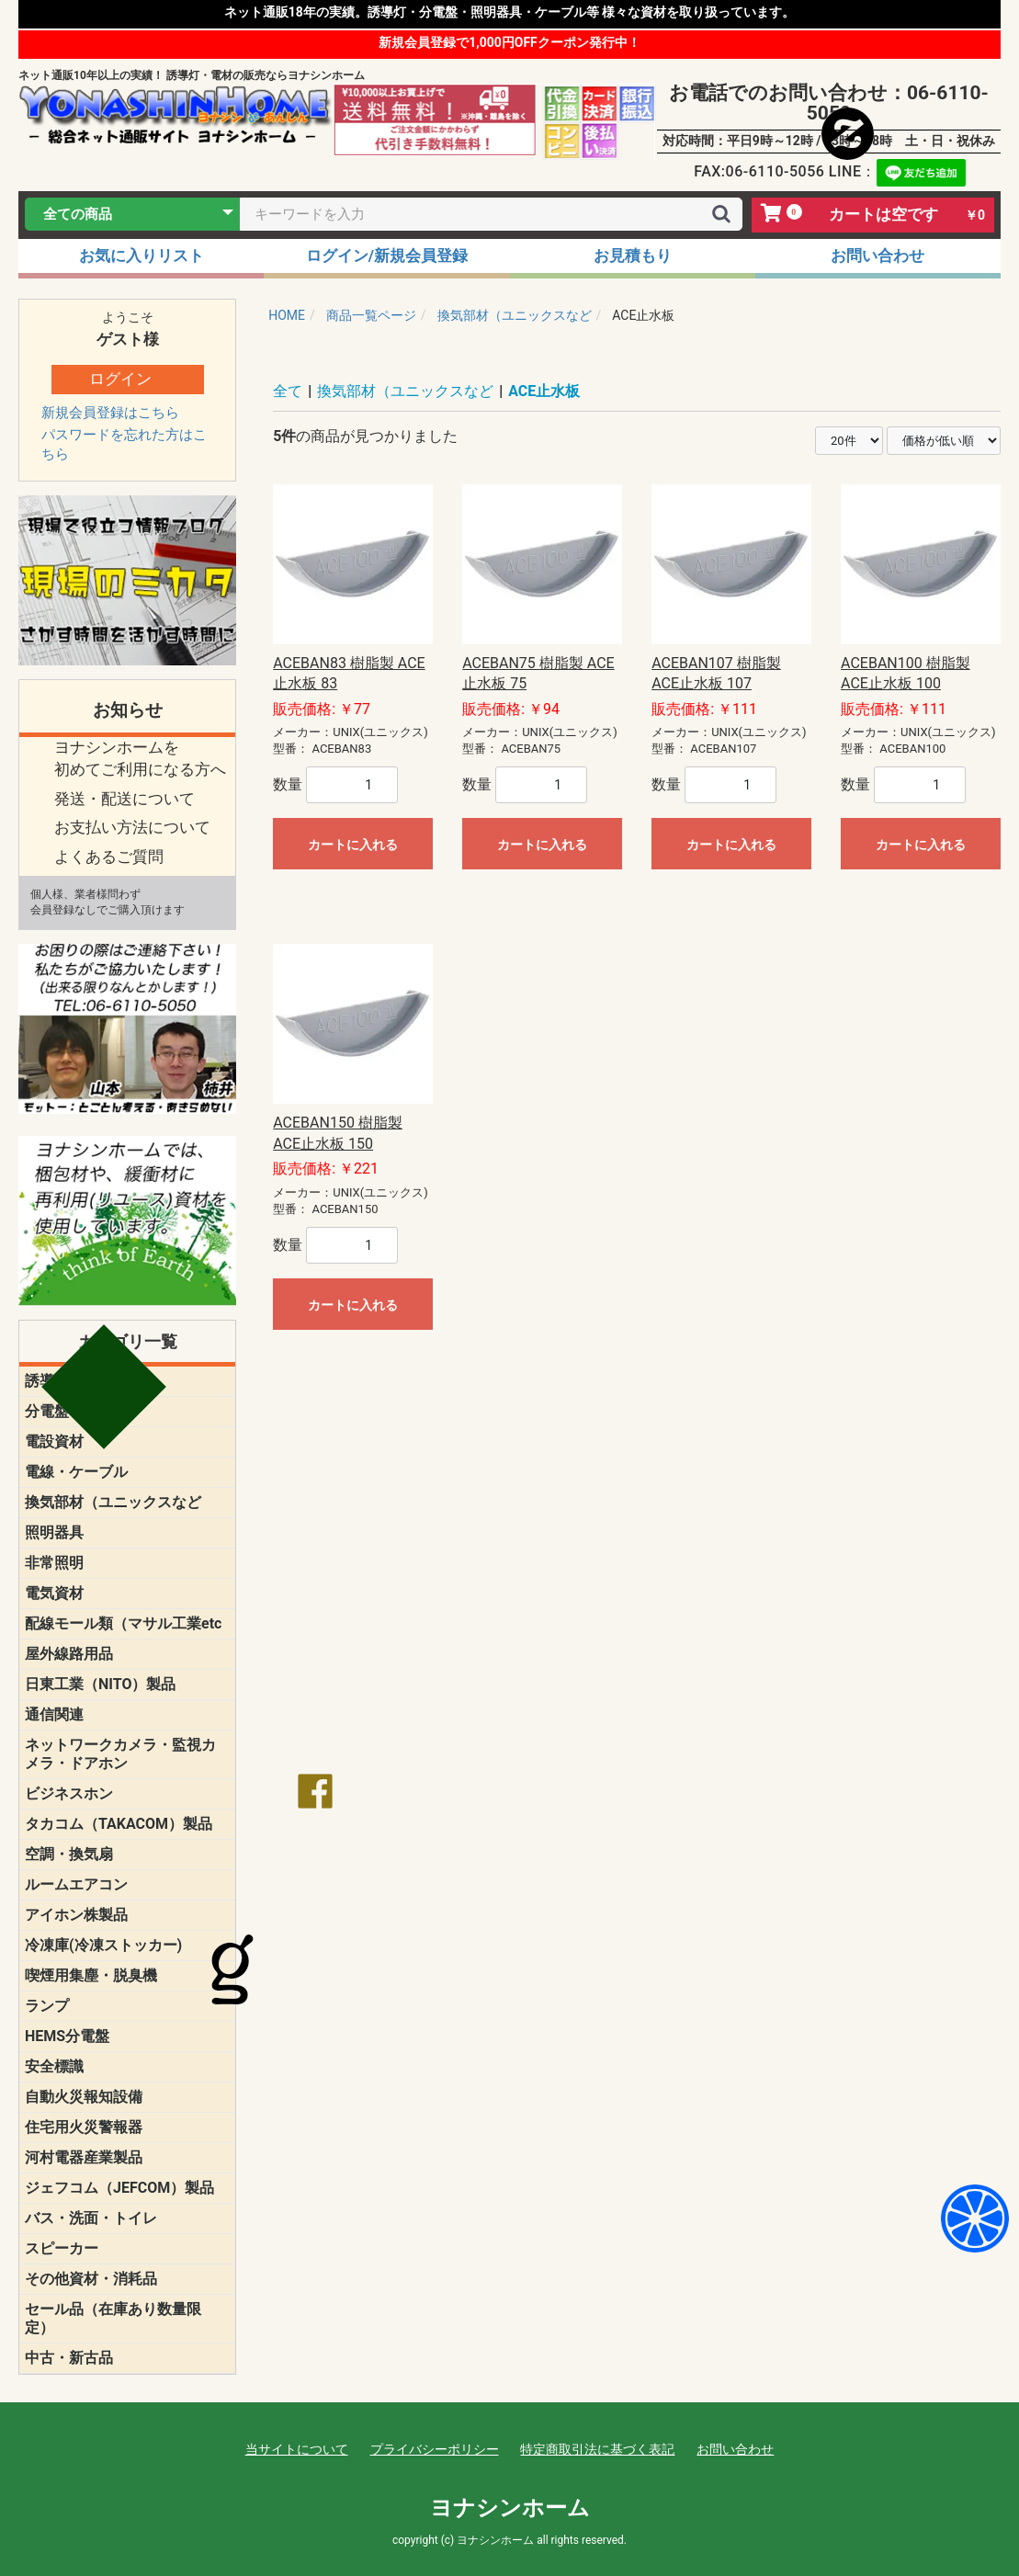 The image size is (1019, 2576). I want to click on open facebook app, so click(315, 1791).